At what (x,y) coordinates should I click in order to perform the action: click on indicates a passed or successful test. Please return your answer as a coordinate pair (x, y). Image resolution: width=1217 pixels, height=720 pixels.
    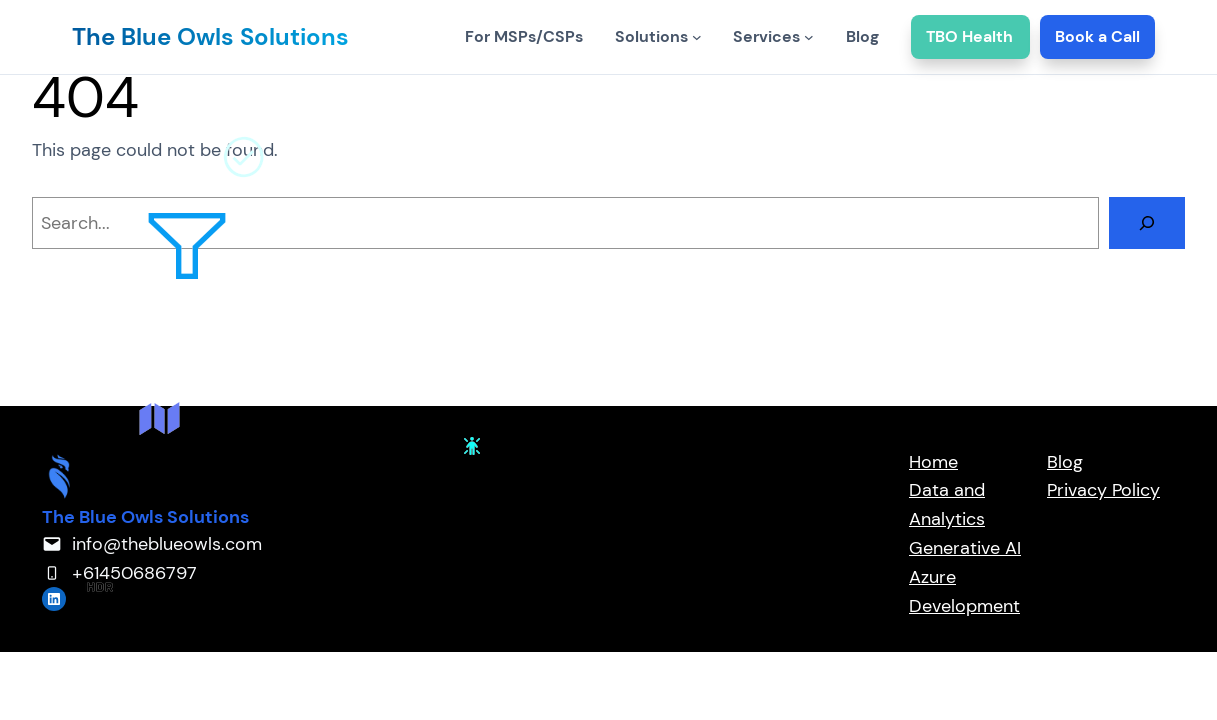
    Looking at the image, I should click on (244, 157).